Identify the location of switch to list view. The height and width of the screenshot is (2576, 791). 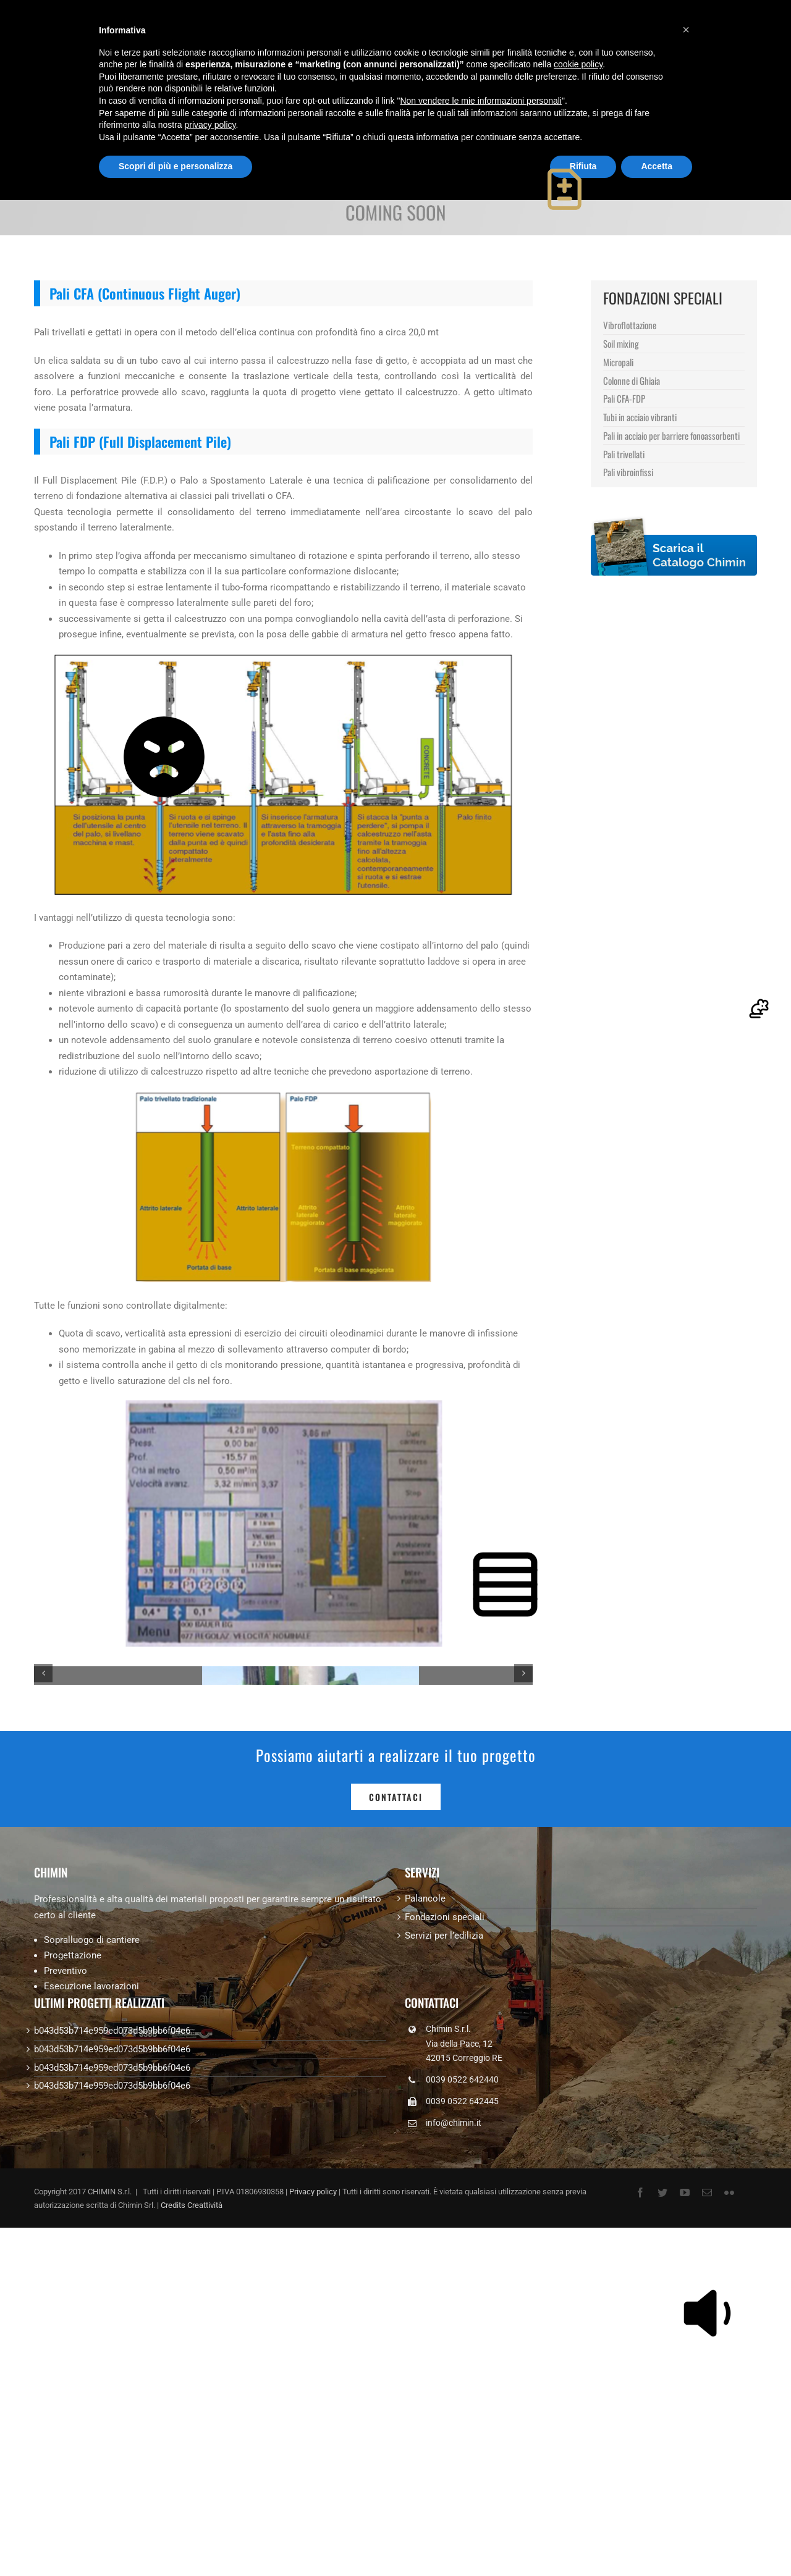
(505, 1584).